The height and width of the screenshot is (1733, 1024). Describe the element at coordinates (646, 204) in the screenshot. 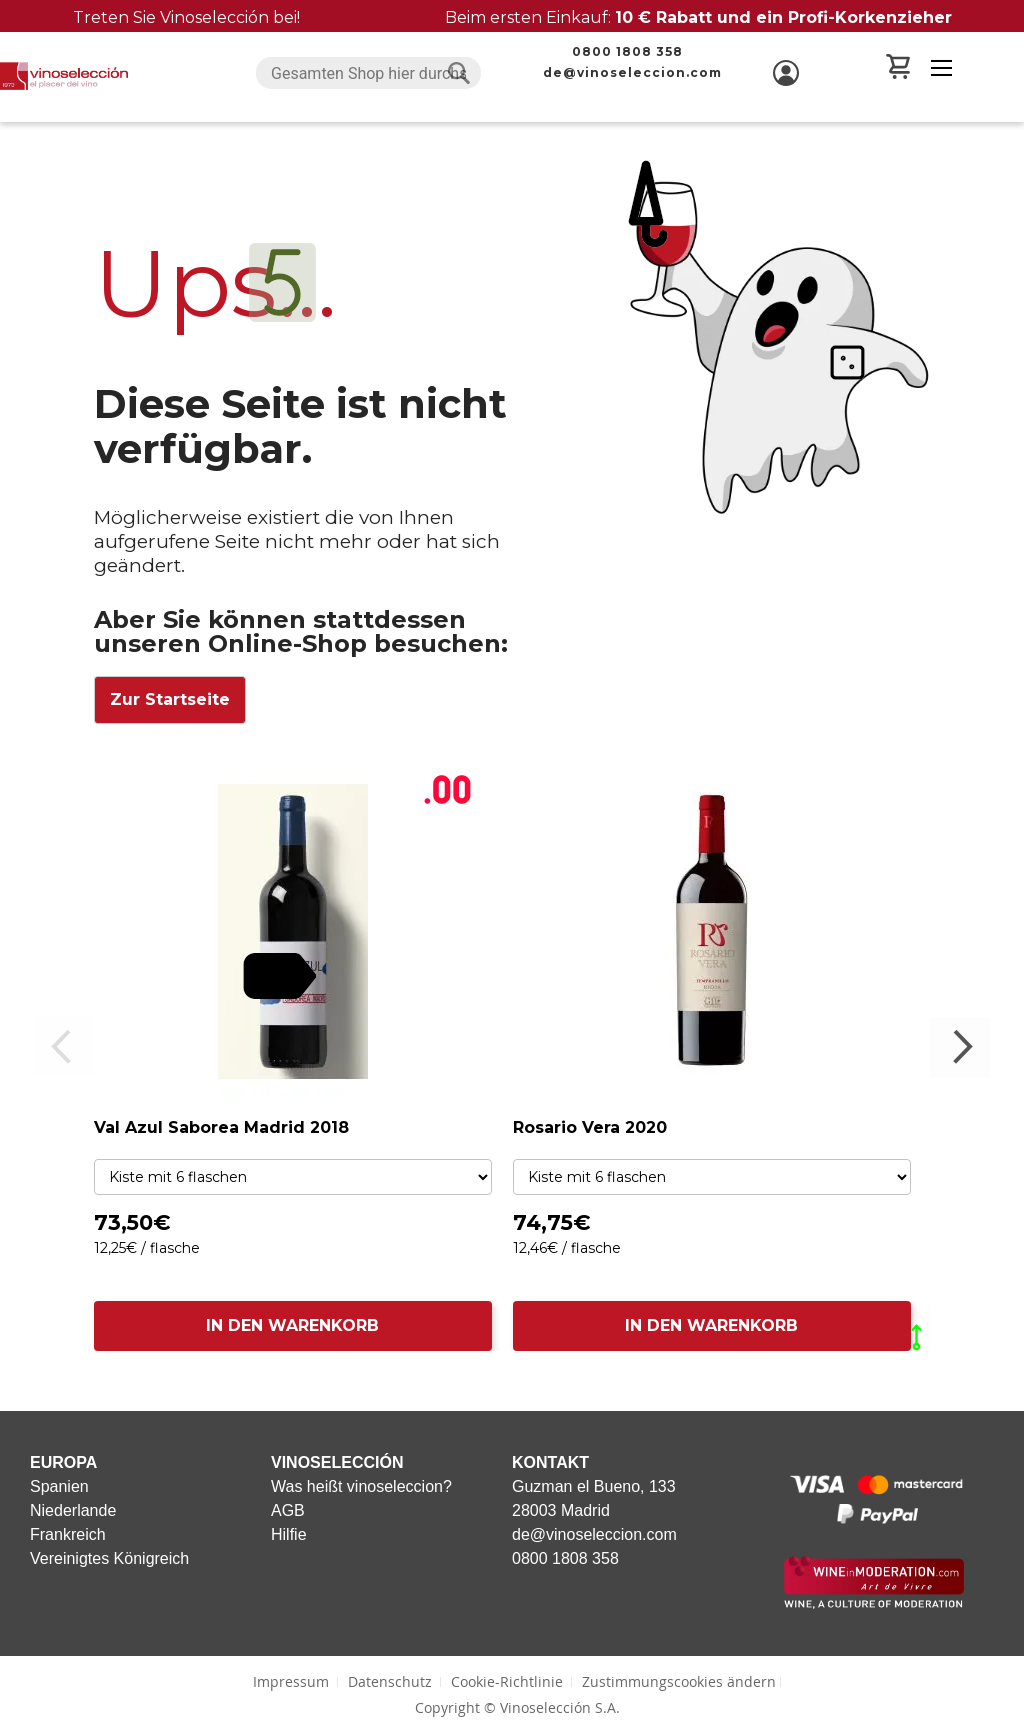

I see `indicates dry or clear weather conditions` at that location.